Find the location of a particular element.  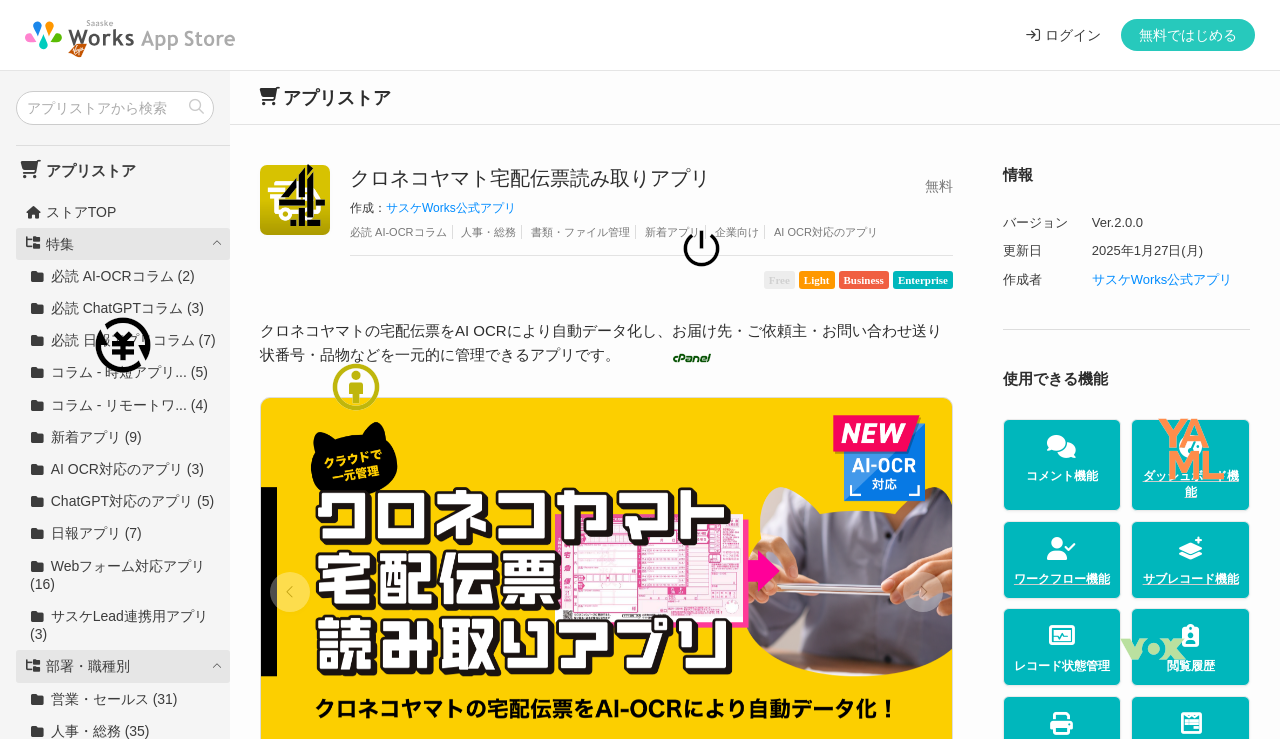

indicates creative commons attribution required is located at coordinates (356, 387).